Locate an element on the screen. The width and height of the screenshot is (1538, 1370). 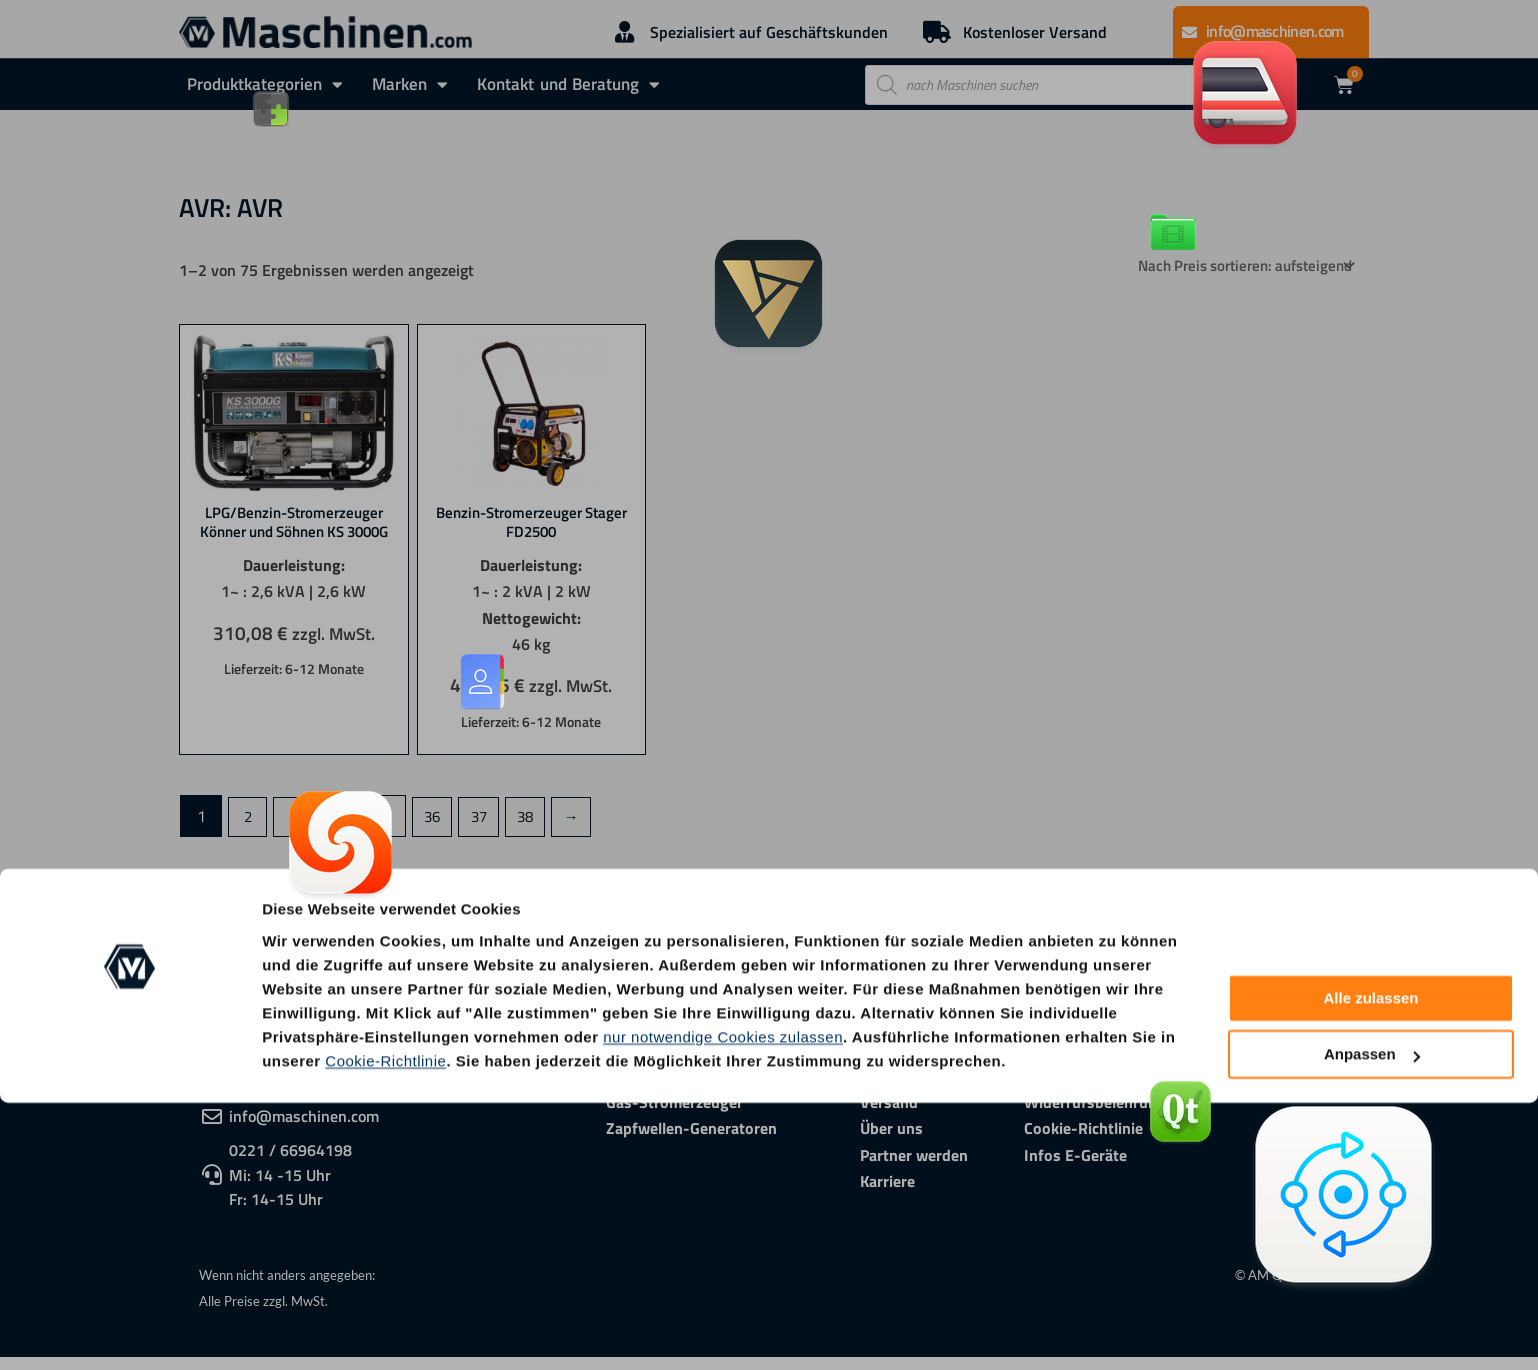
open coolero cooling system control app is located at coordinates (1343, 1194).